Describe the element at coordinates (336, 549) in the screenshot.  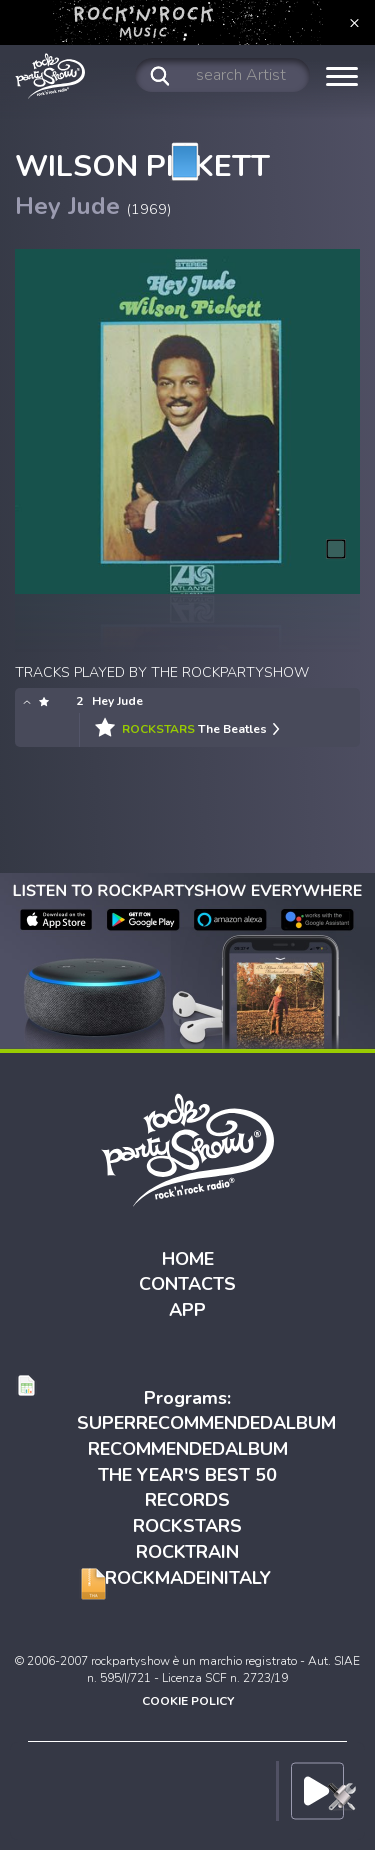
I see `iPod nano device in sidebar` at that location.